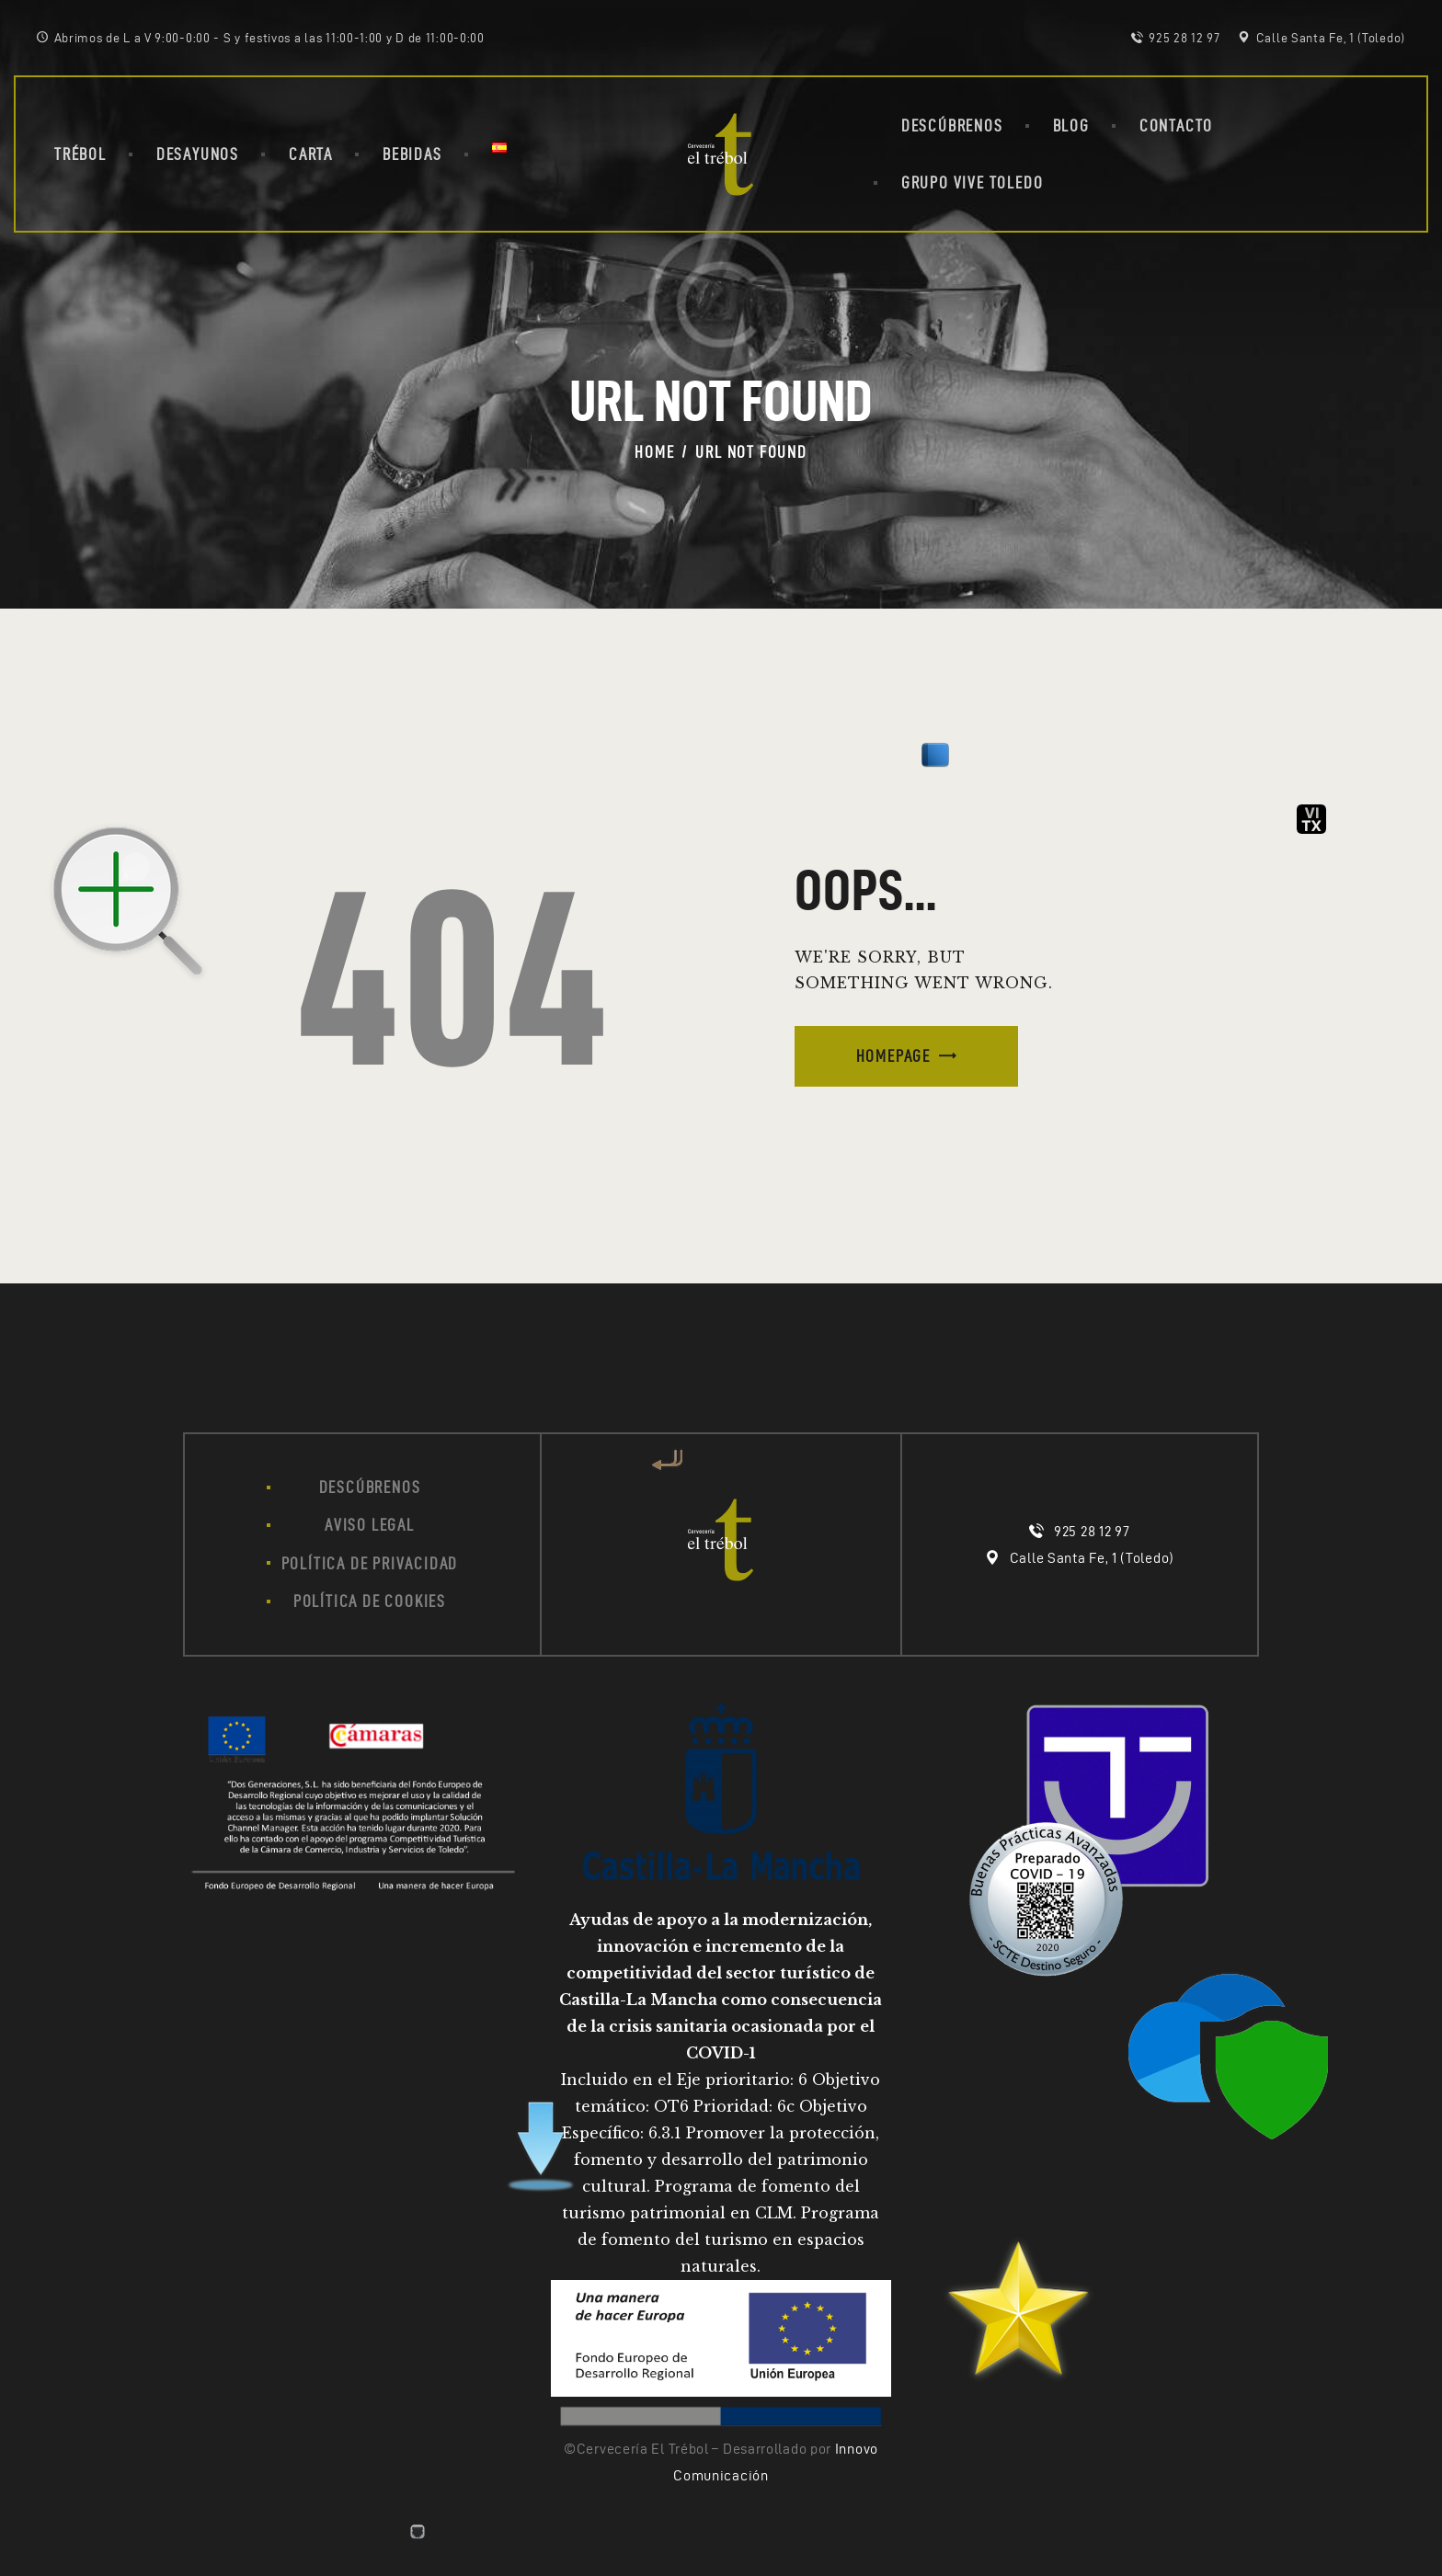  Describe the element at coordinates (667, 1458) in the screenshot. I see `reply to all recipients of an email` at that location.